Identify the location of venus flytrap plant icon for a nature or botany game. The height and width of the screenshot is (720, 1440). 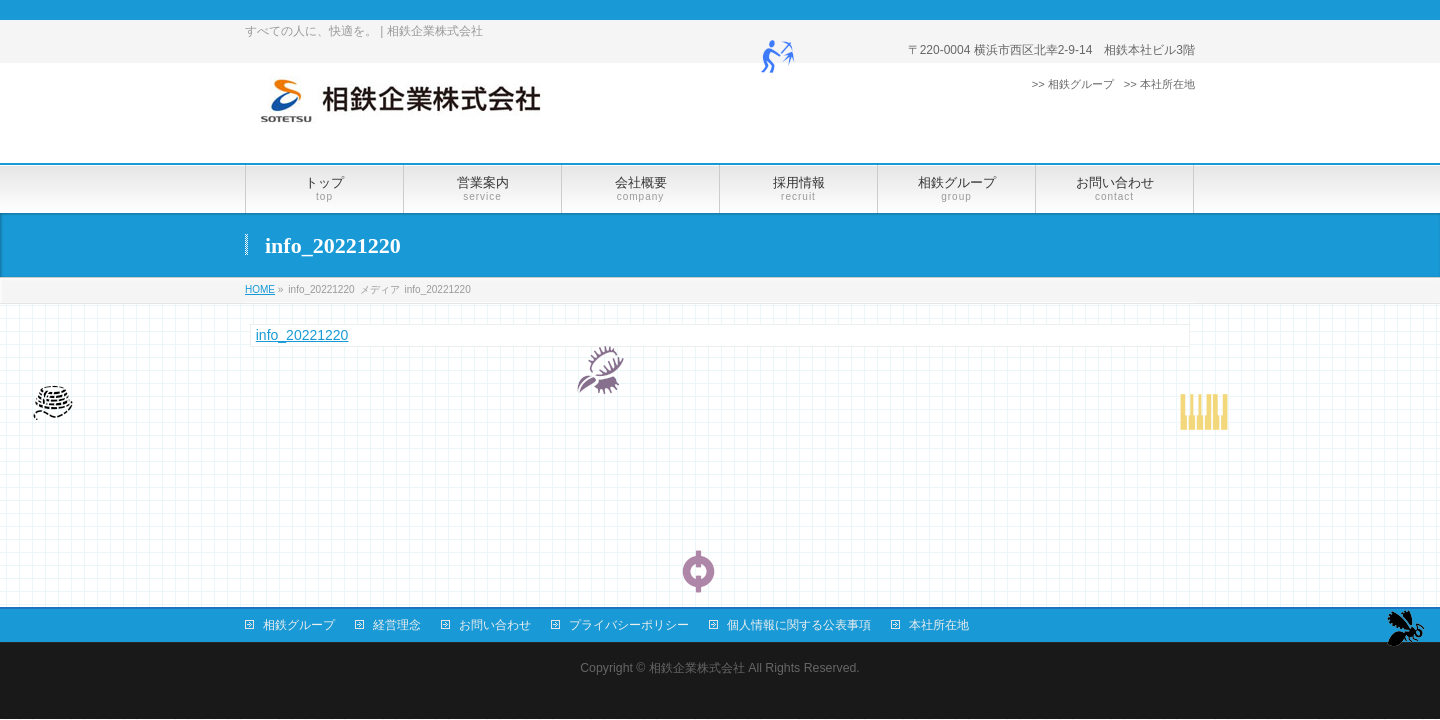
(601, 369).